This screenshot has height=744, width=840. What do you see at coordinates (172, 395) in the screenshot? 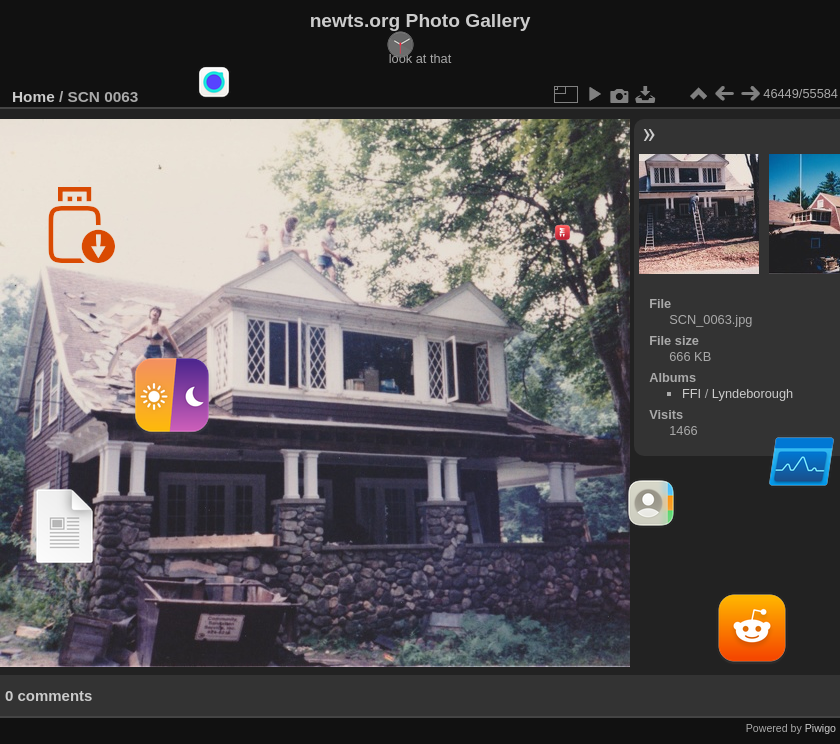
I see `open dynamic wallpaper settings` at bounding box center [172, 395].